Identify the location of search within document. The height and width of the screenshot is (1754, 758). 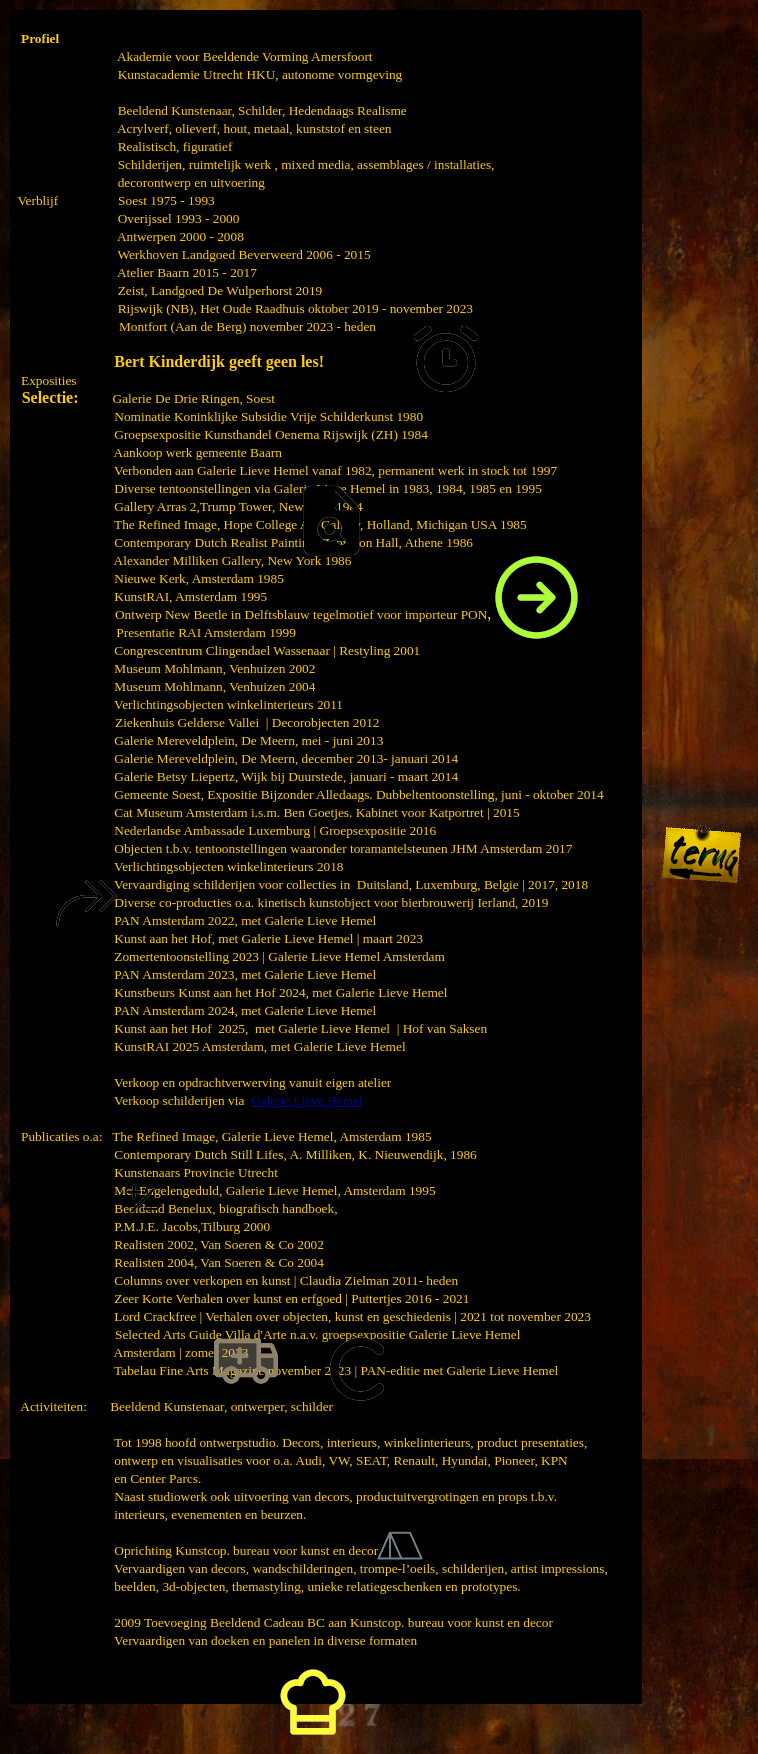
(331, 520).